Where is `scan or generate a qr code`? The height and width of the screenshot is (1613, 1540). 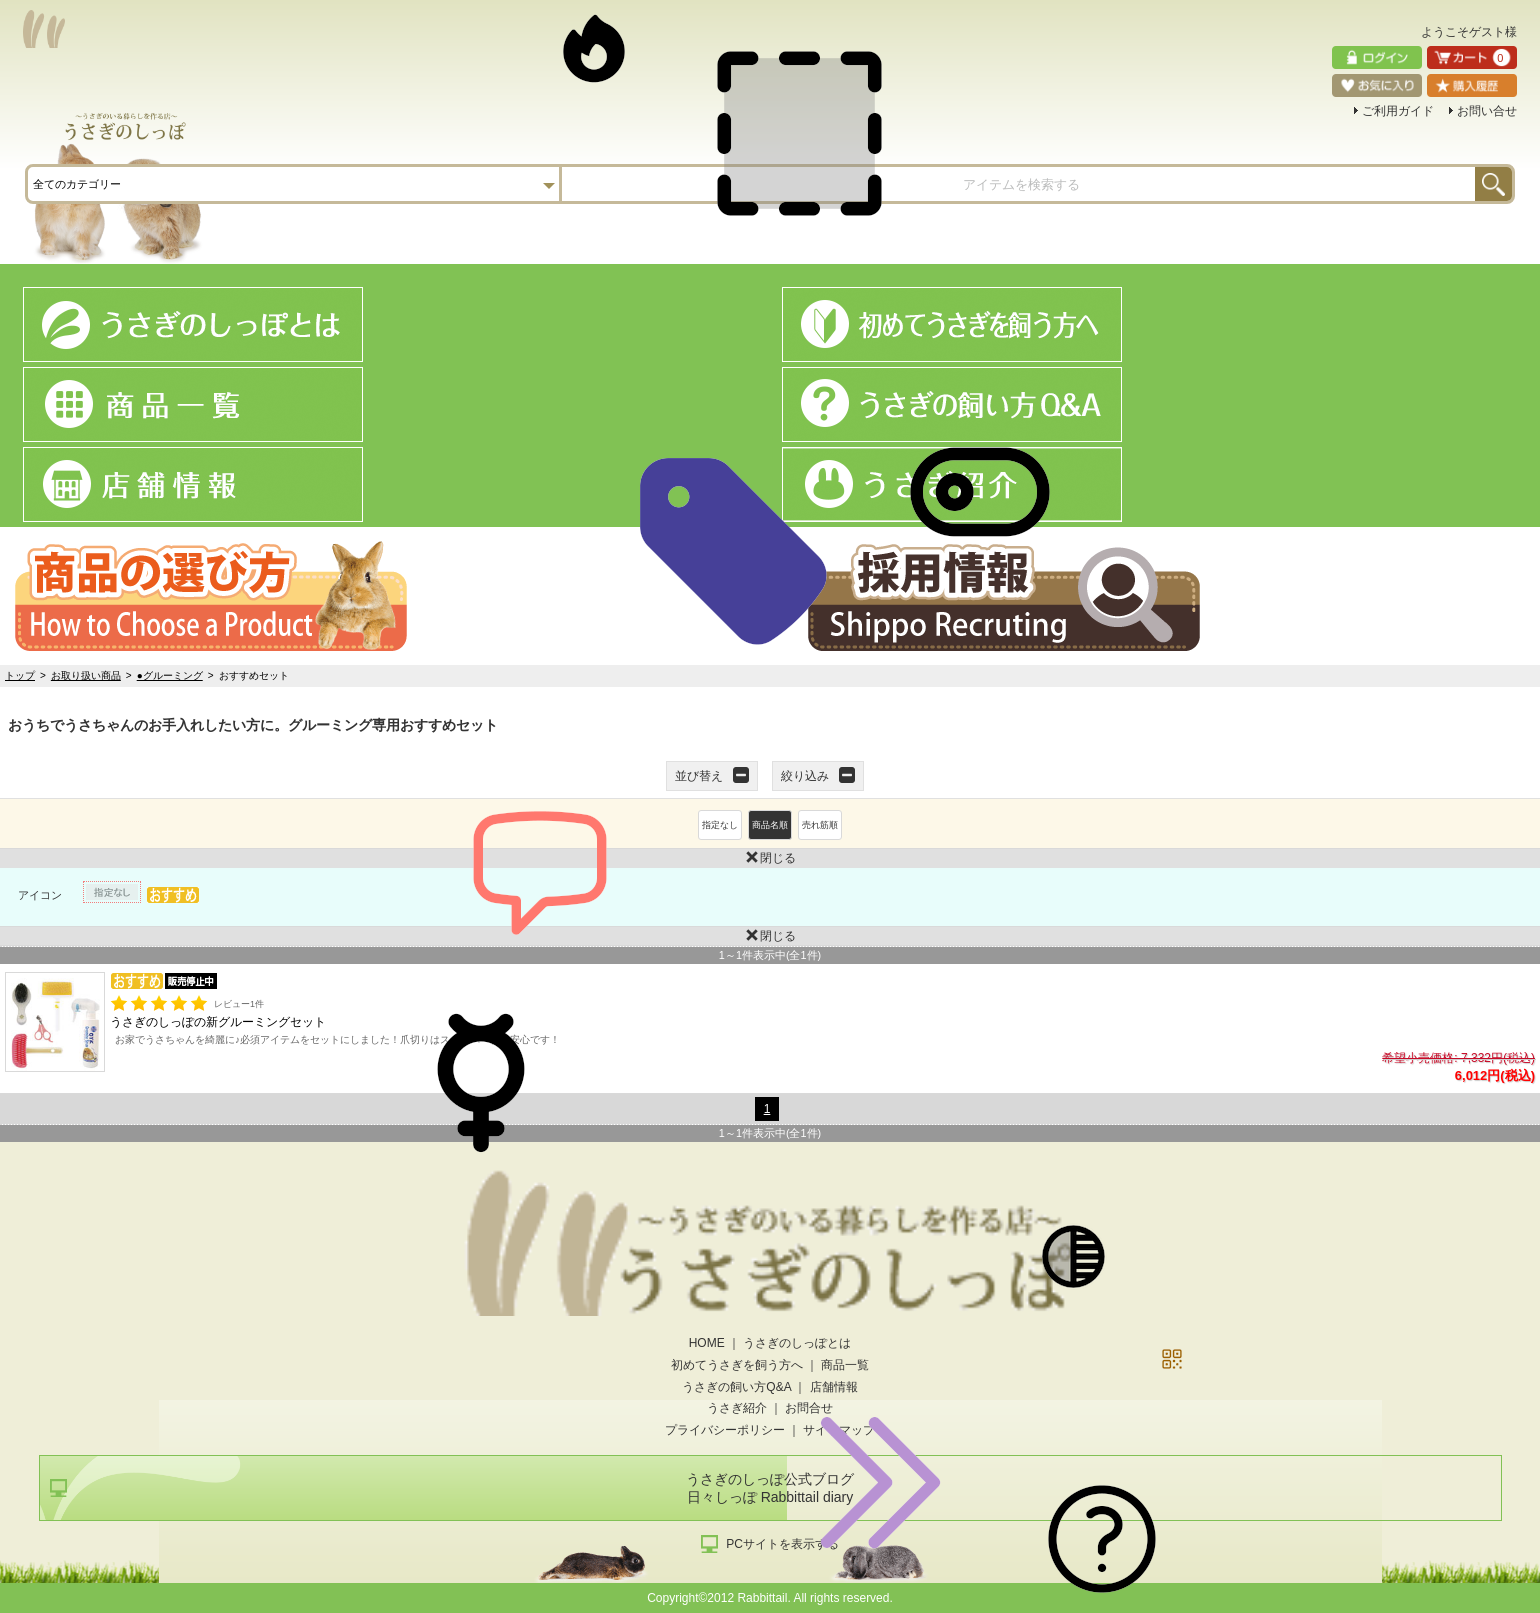
scan or generate a qr code is located at coordinates (1172, 1359).